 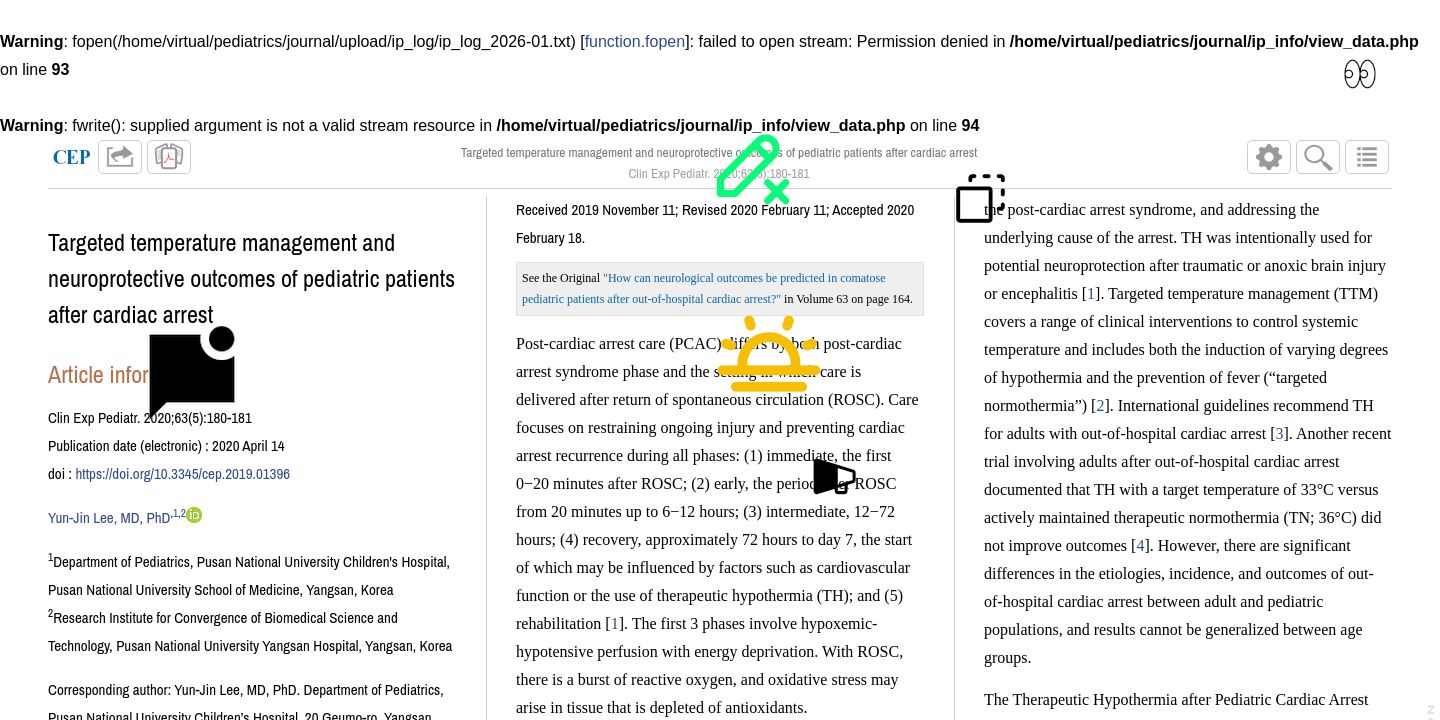 What do you see at coordinates (1360, 74) in the screenshot?
I see `view who has seen your content` at bounding box center [1360, 74].